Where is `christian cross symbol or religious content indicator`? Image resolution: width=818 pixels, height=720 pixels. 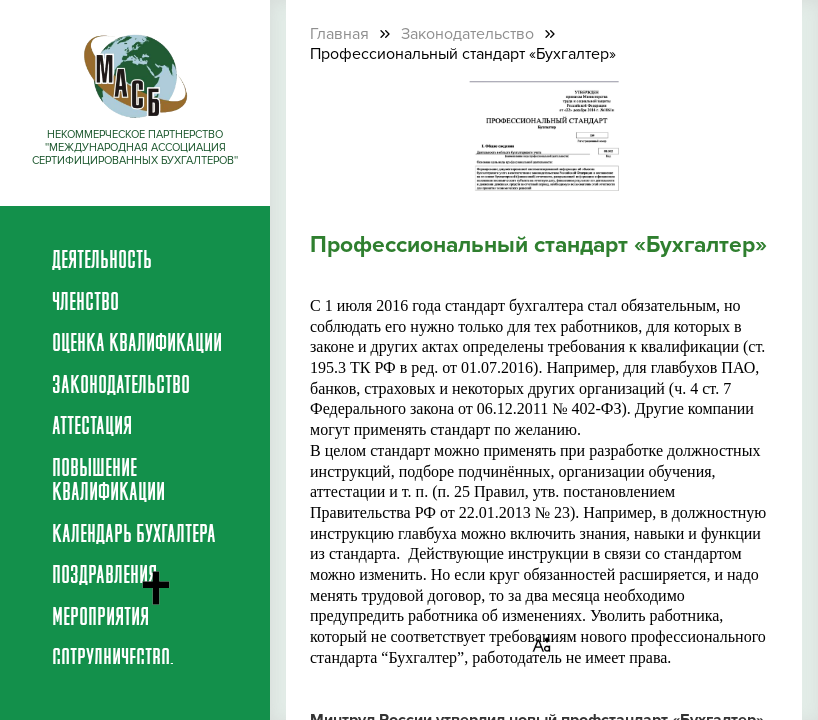
christian cross symbol or religious content indicator is located at coordinates (156, 588).